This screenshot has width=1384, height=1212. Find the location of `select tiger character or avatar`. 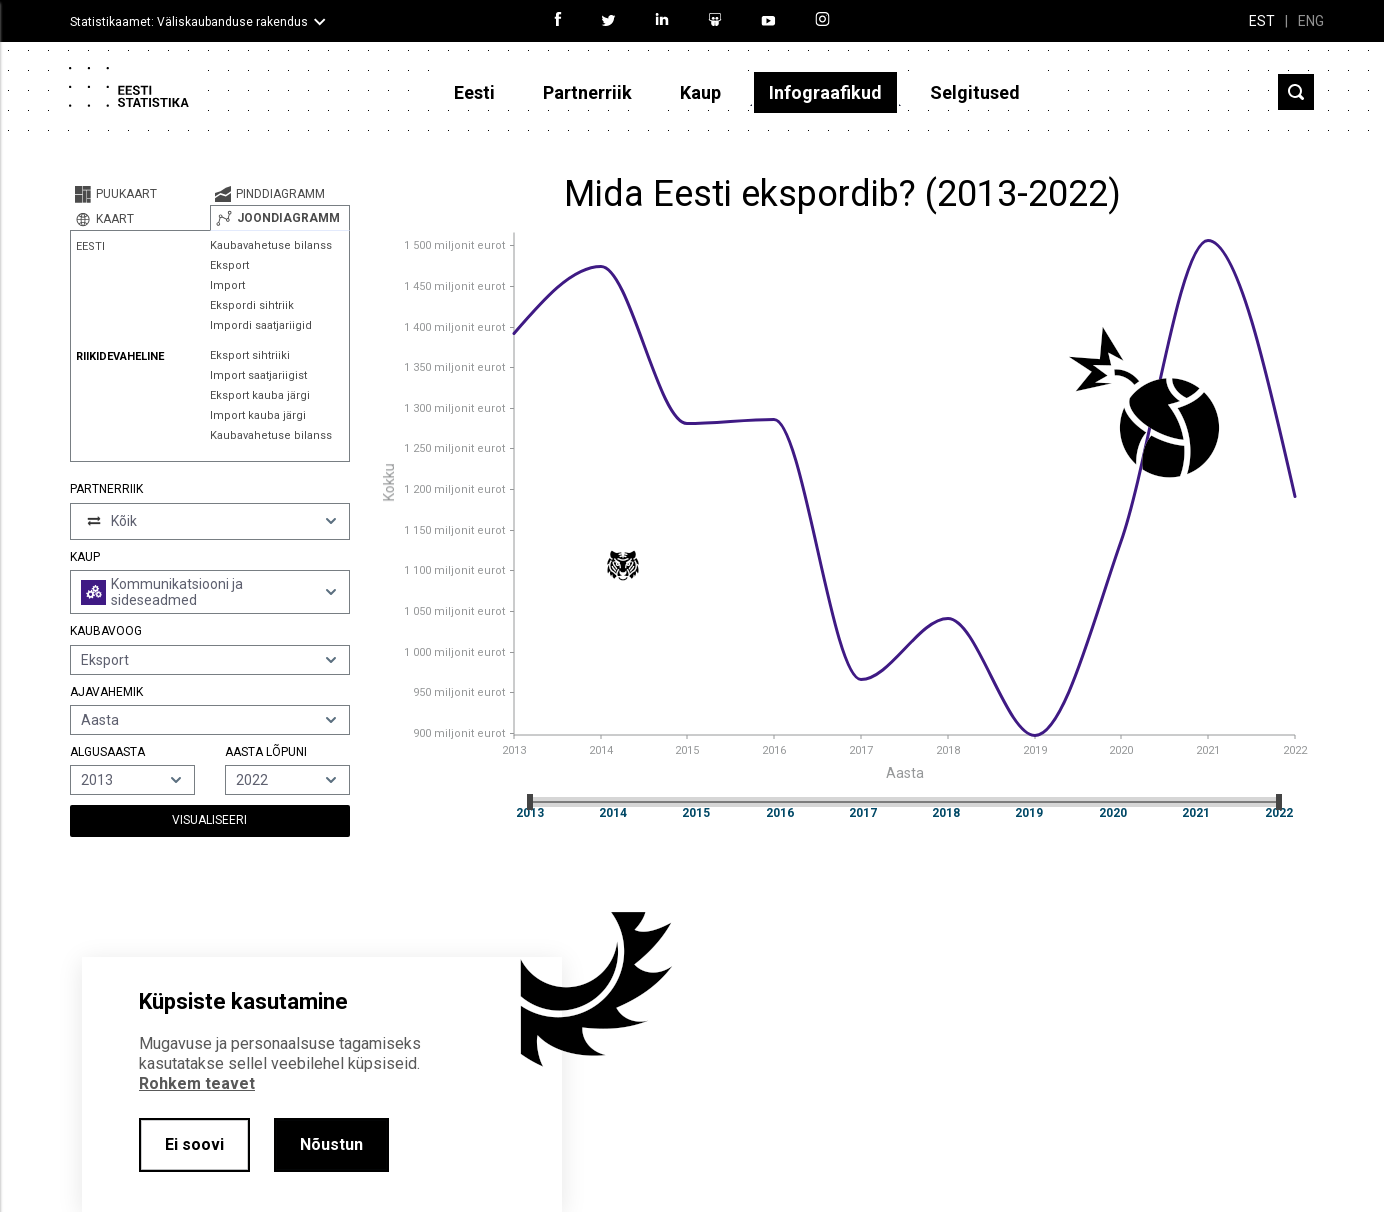

select tiger character or avatar is located at coordinates (623, 566).